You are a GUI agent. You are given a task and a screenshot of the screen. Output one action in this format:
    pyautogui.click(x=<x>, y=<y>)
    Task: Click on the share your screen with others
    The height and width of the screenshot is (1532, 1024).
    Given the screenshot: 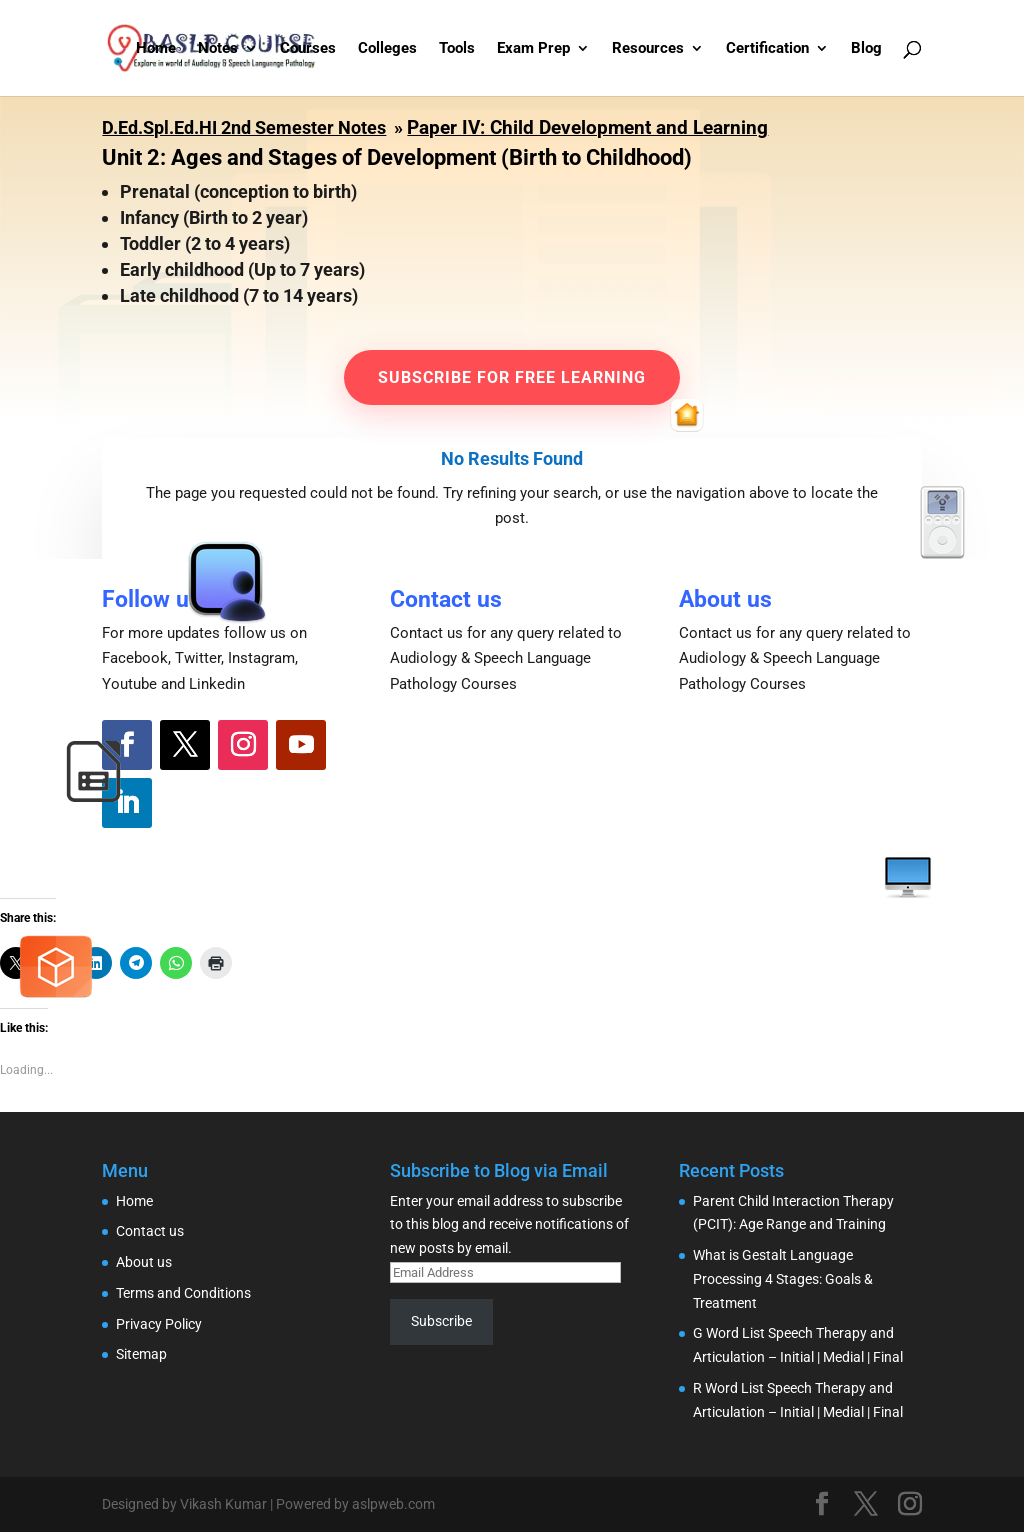 What is the action you would take?
    pyautogui.click(x=225, y=578)
    